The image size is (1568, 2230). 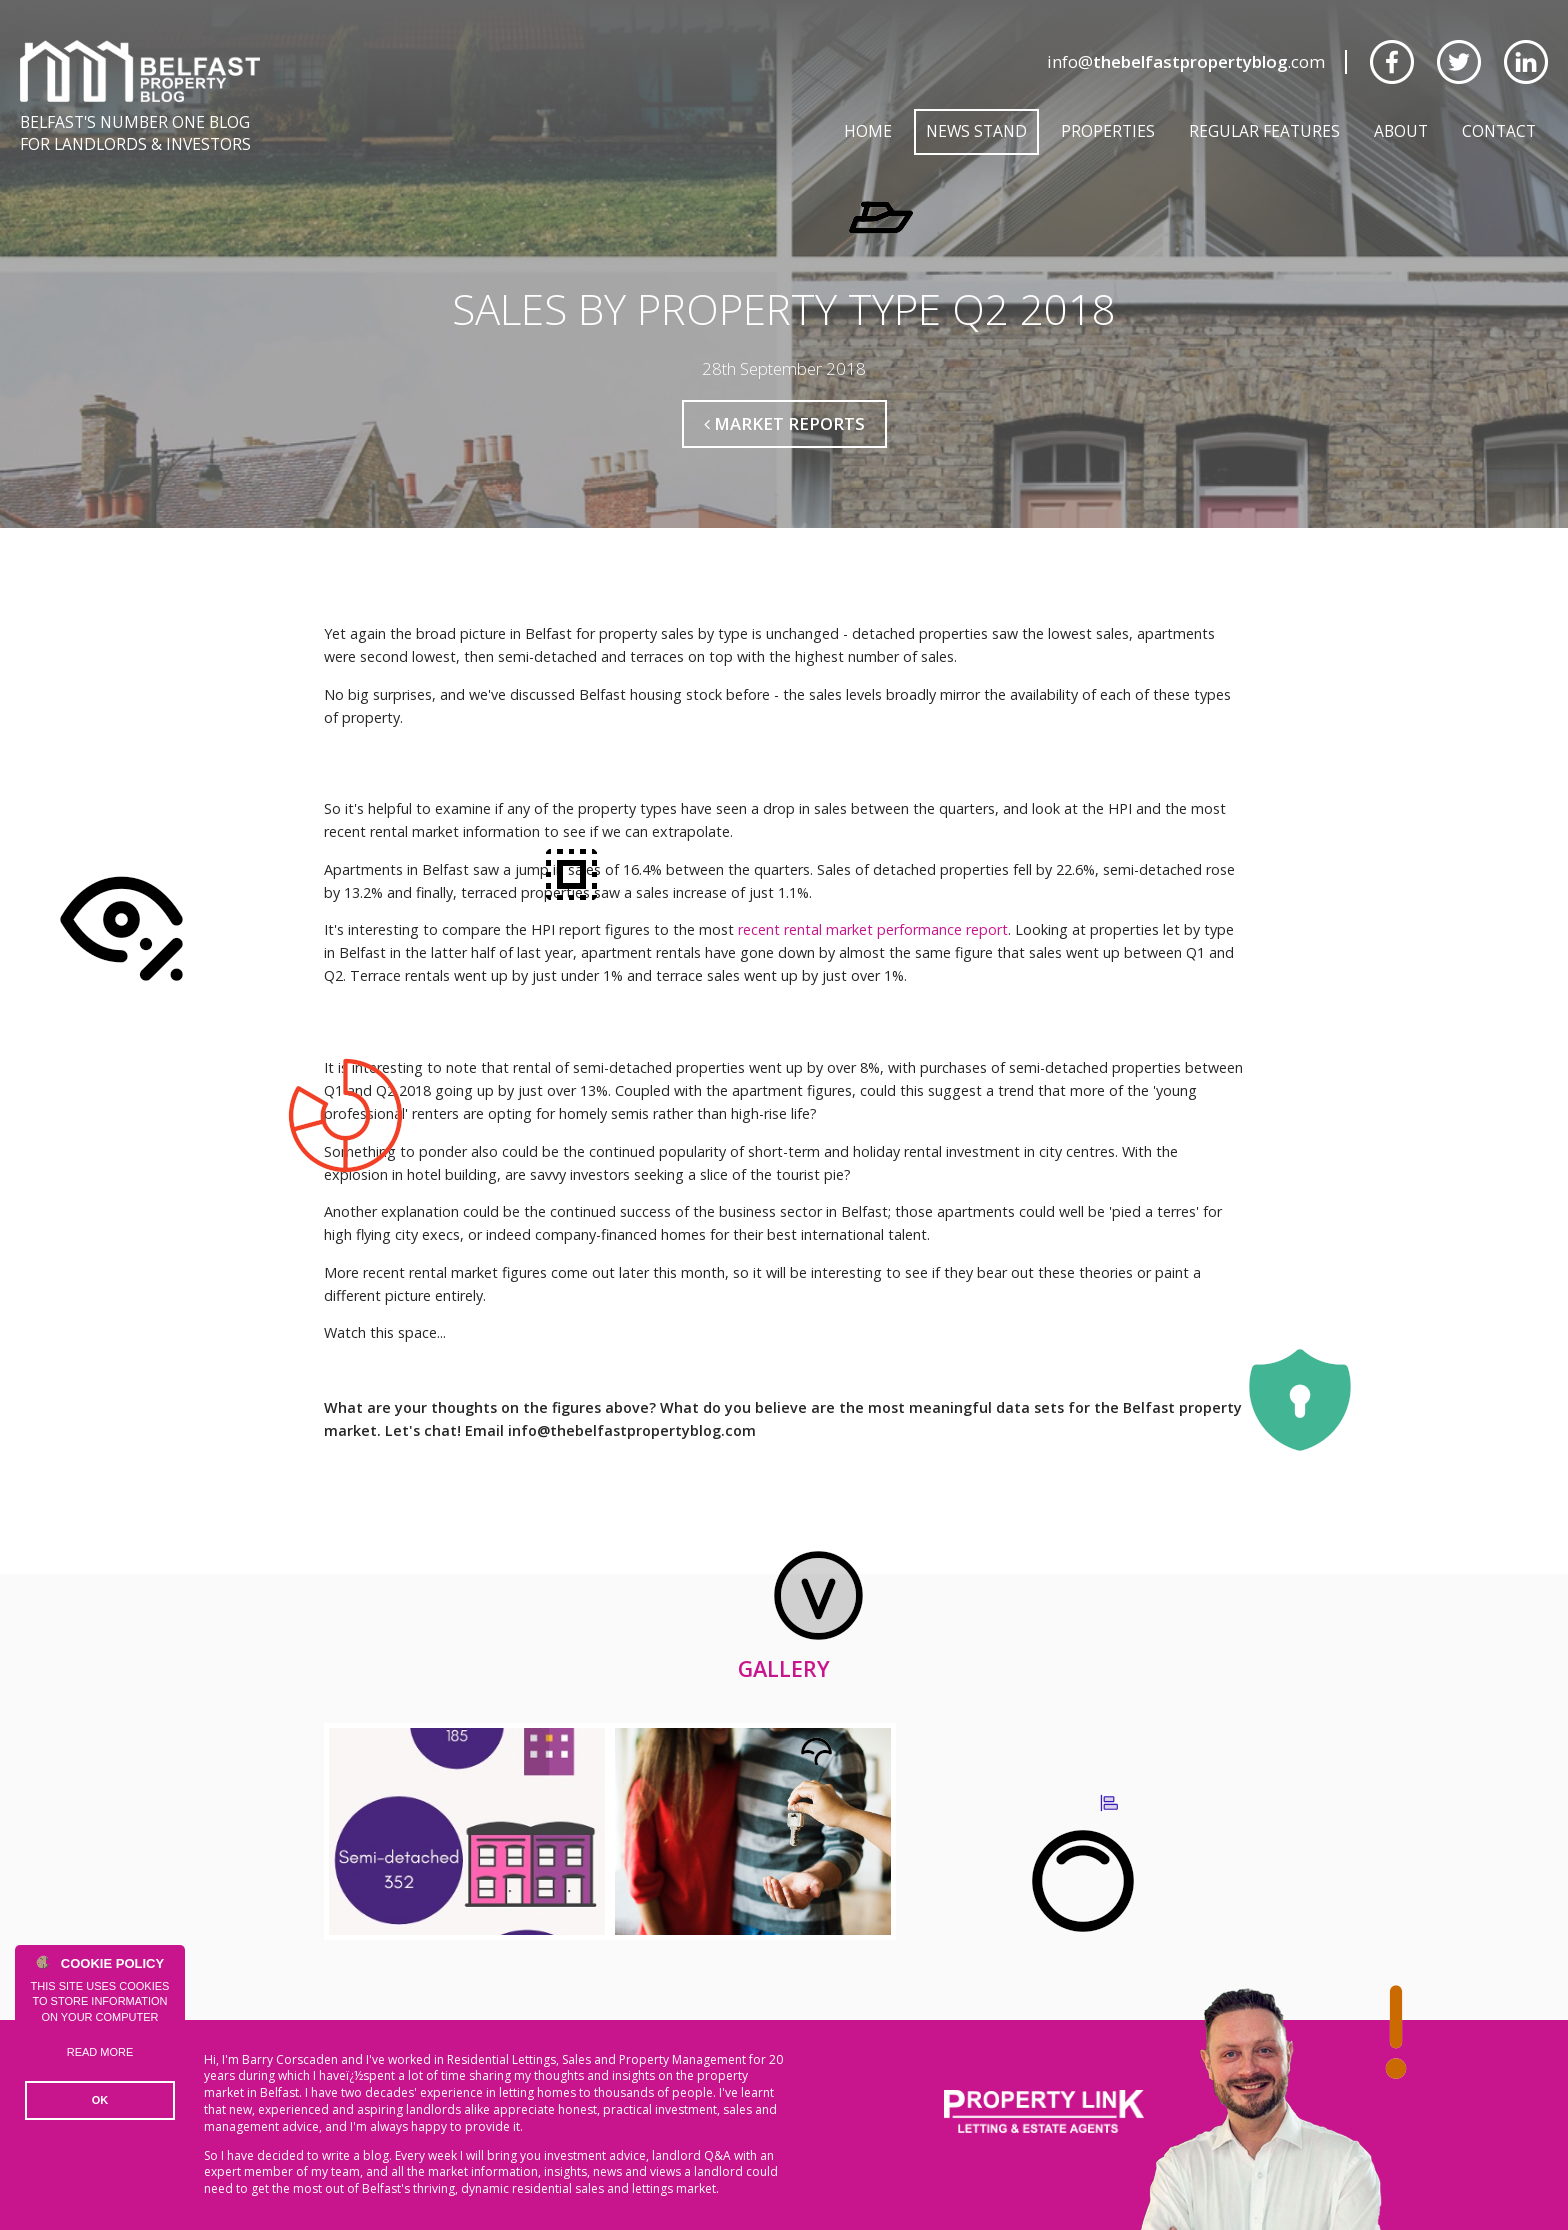 I want to click on indicates an item or option labeled "V", so click(x=818, y=1595).